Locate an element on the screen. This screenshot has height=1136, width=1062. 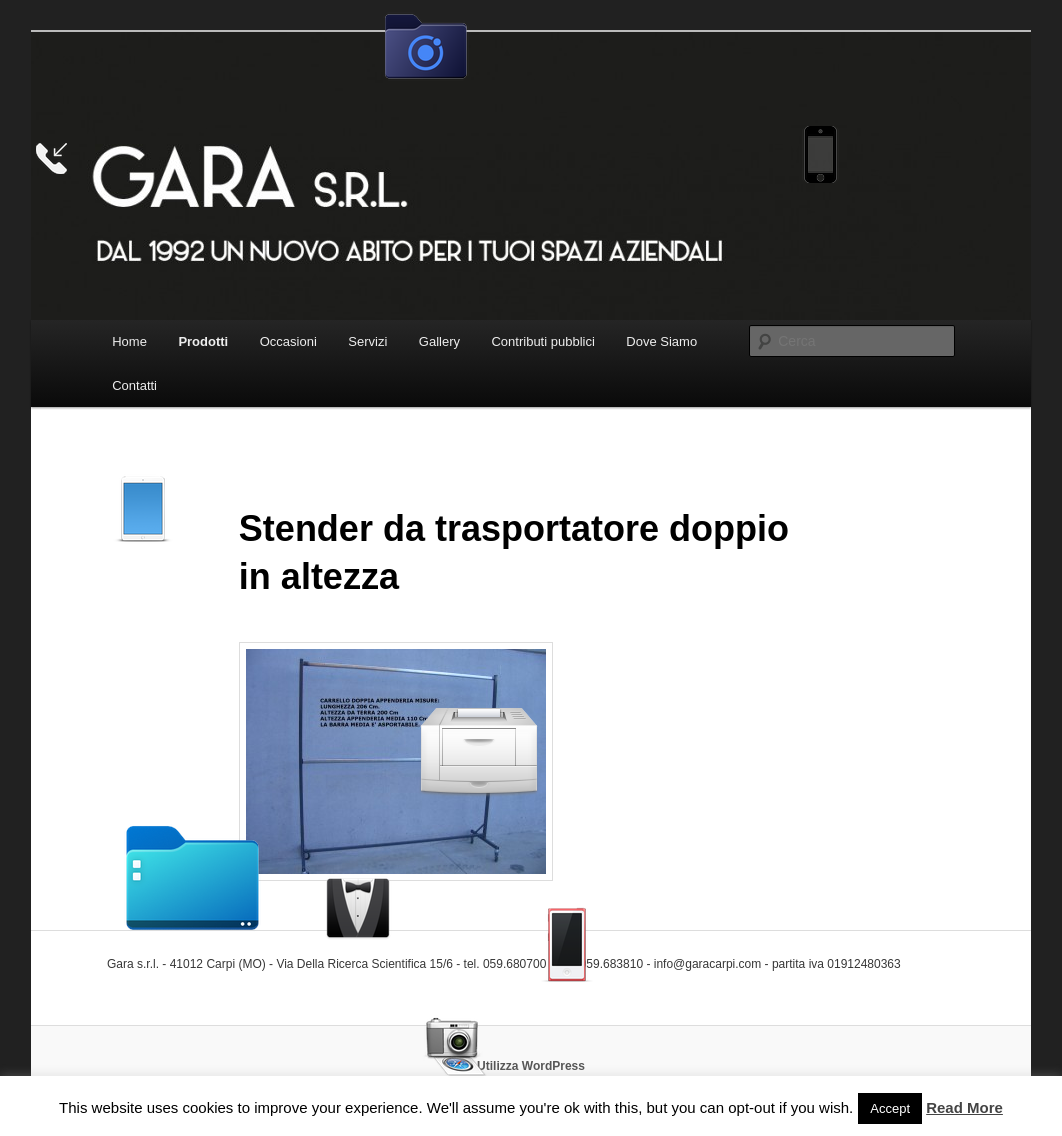
iPod nano device in pink is located at coordinates (567, 945).